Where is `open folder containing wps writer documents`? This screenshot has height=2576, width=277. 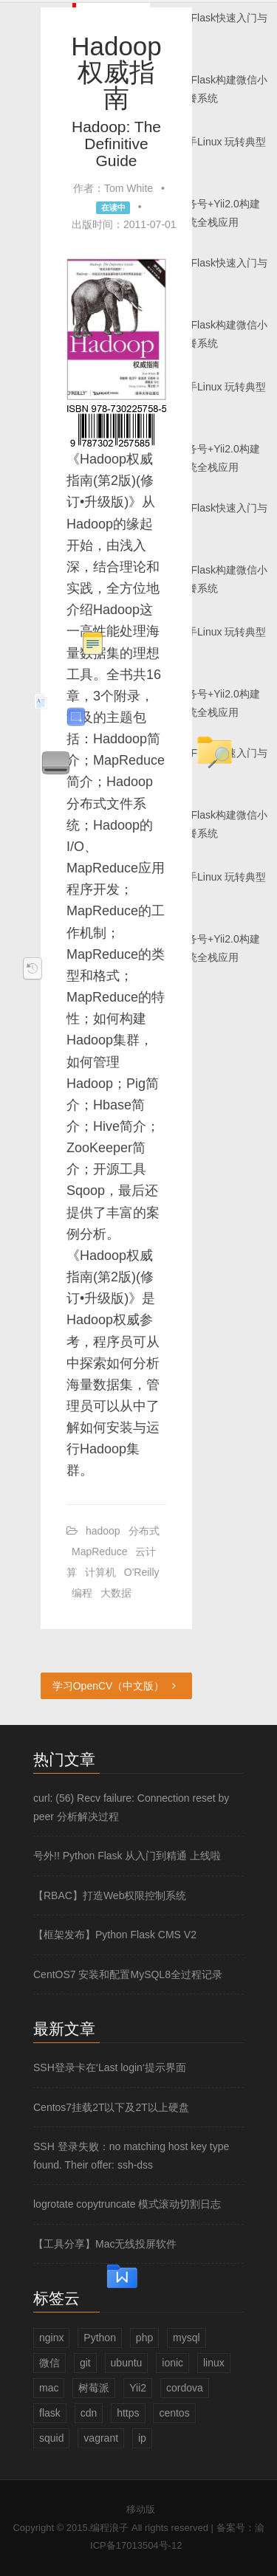
open folder containing wps writer documents is located at coordinates (122, 2277).